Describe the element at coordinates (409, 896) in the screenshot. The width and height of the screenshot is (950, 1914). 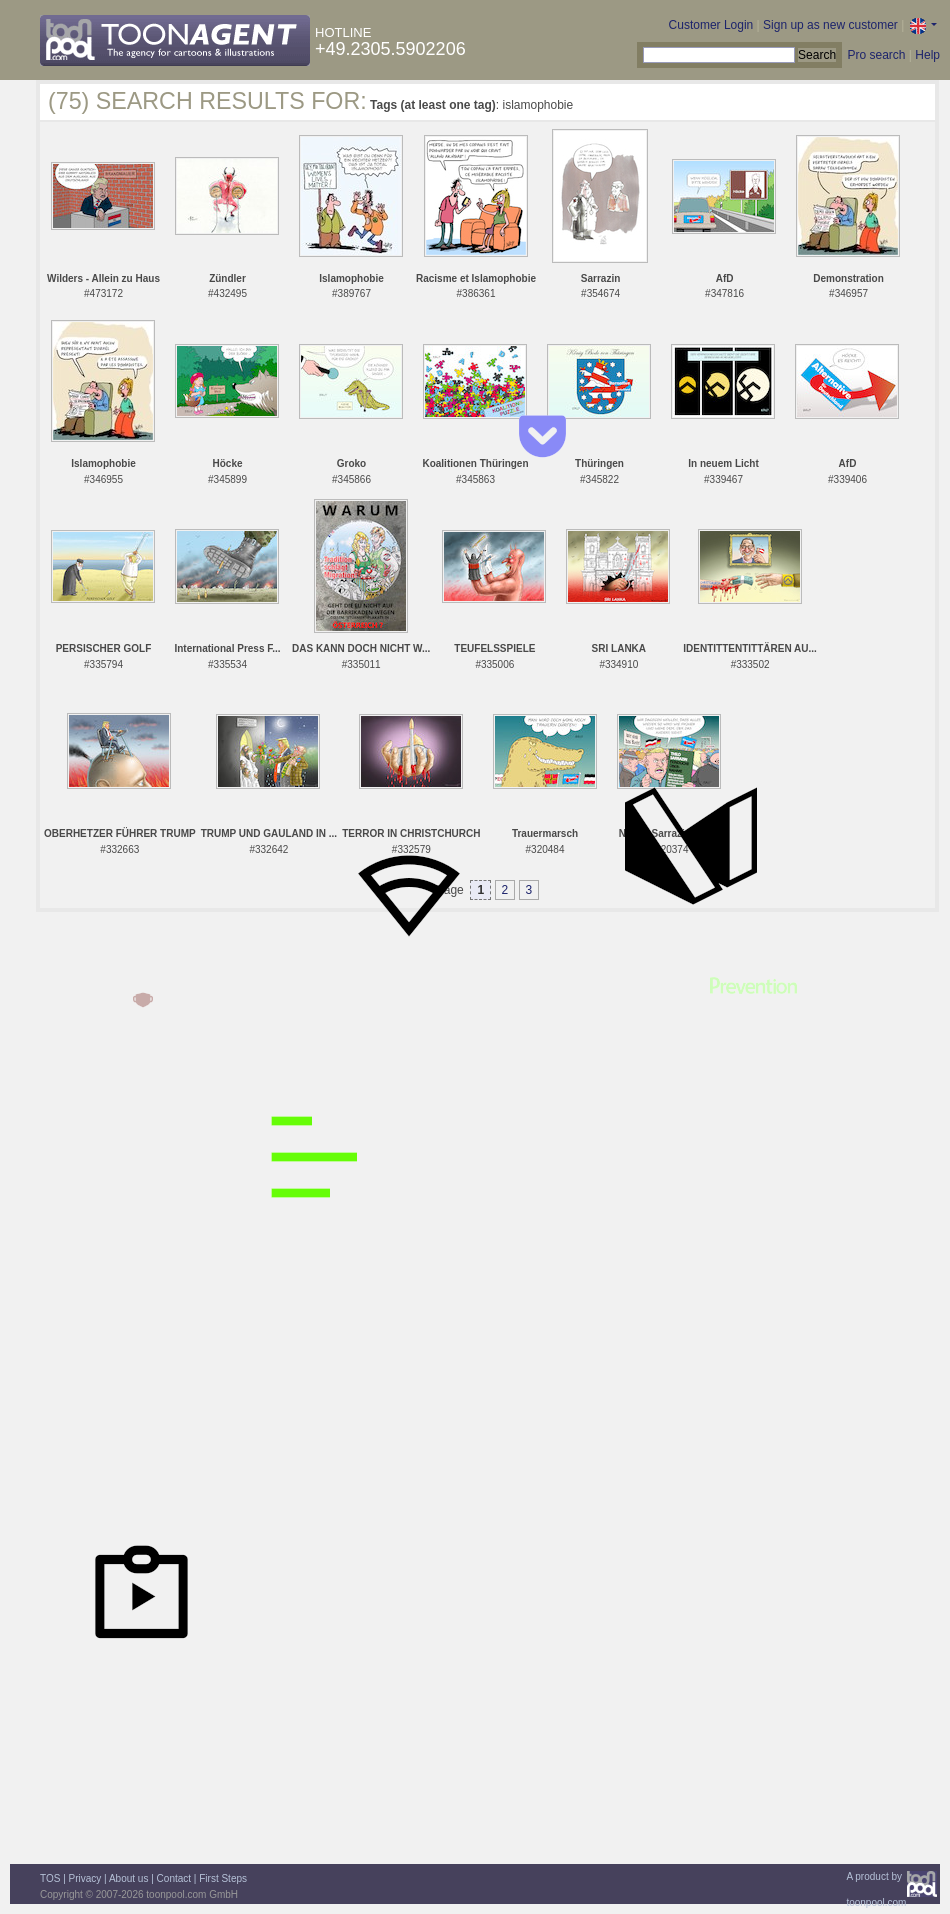
I see `indicates moderate wifi signal strength` at that location.